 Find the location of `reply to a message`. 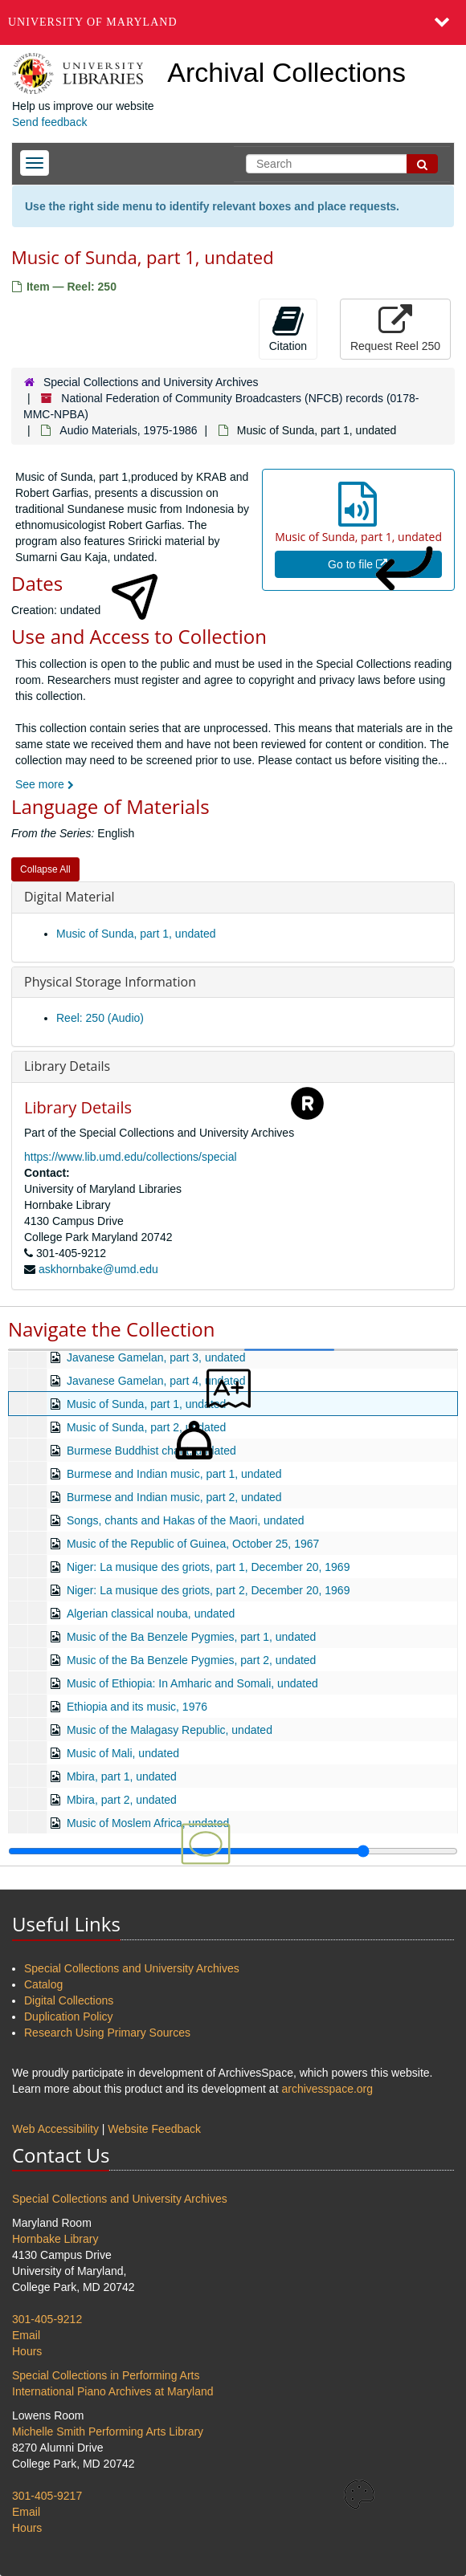

reply to a message is located at coordinates (404, 568).